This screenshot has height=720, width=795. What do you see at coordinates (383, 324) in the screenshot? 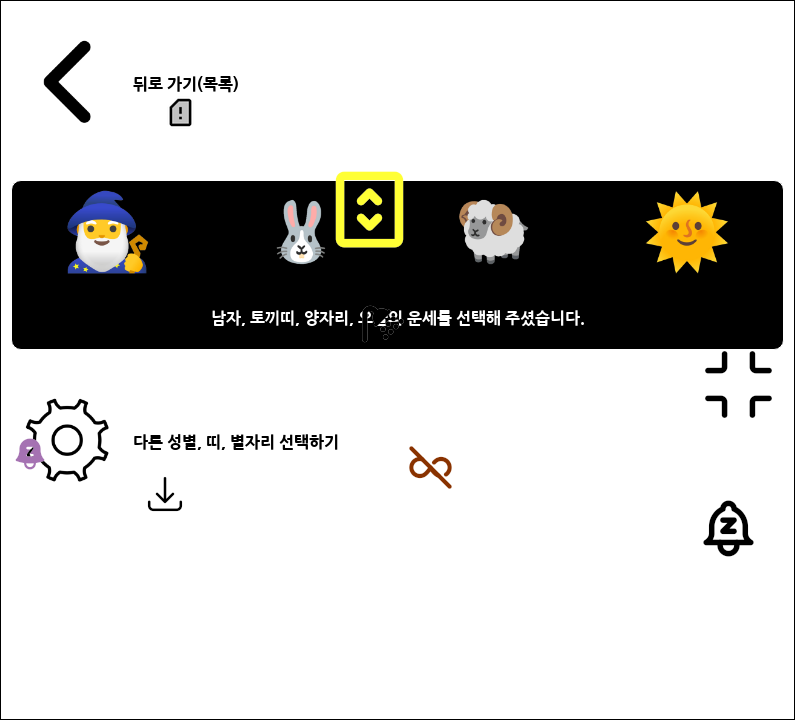
I see `indicates bathroom or shower facilities available` at bounding box center [383, 324].